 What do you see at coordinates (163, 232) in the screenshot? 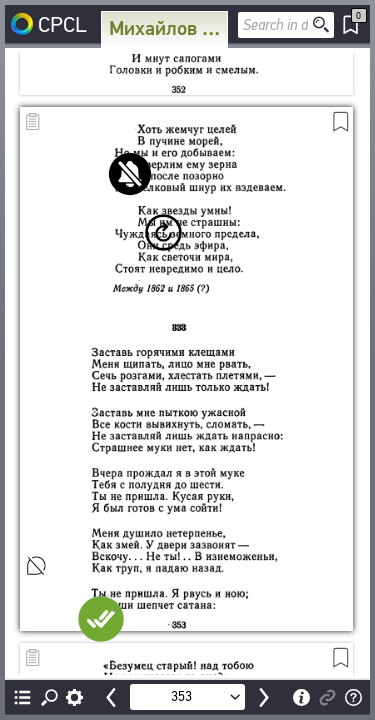
I see `refresh or reload content` at bounding box center [163, 232].